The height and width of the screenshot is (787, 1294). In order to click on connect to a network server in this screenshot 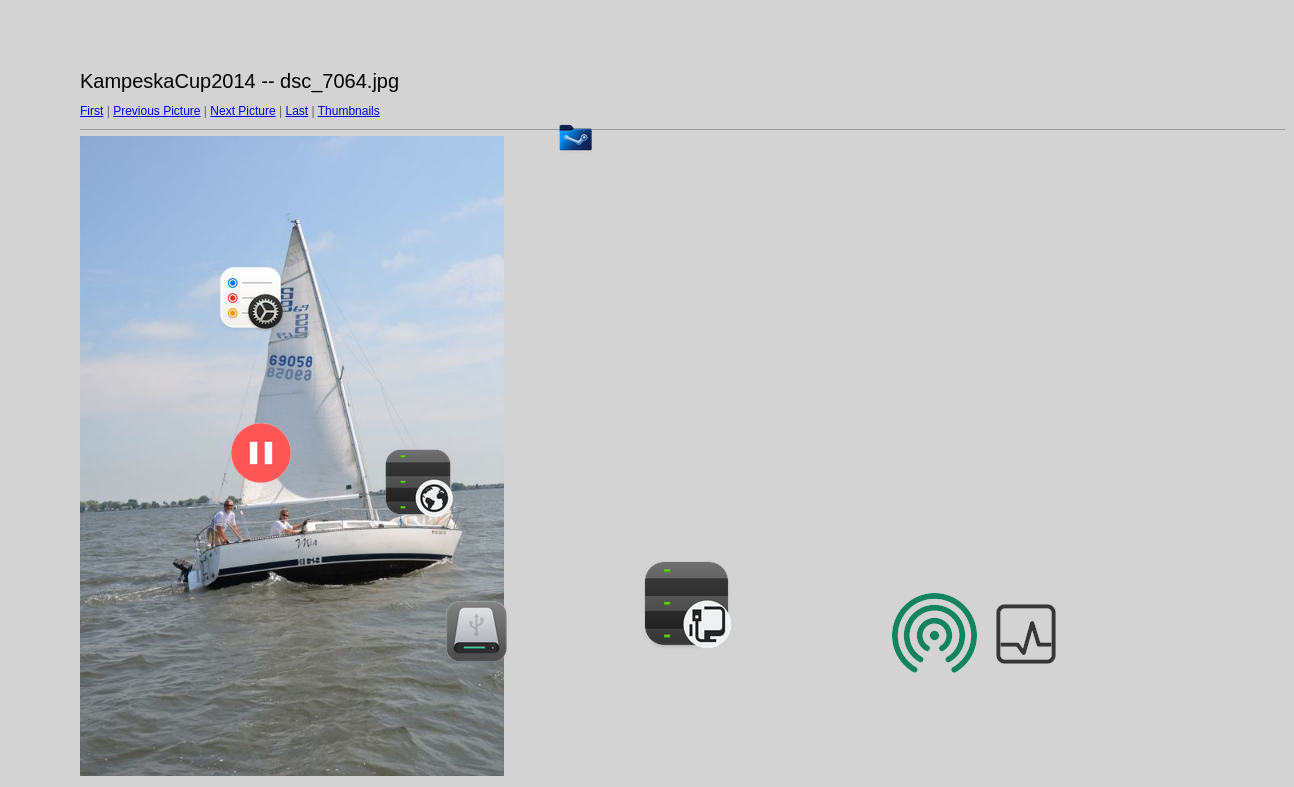, I will do `click(934, 635)`.